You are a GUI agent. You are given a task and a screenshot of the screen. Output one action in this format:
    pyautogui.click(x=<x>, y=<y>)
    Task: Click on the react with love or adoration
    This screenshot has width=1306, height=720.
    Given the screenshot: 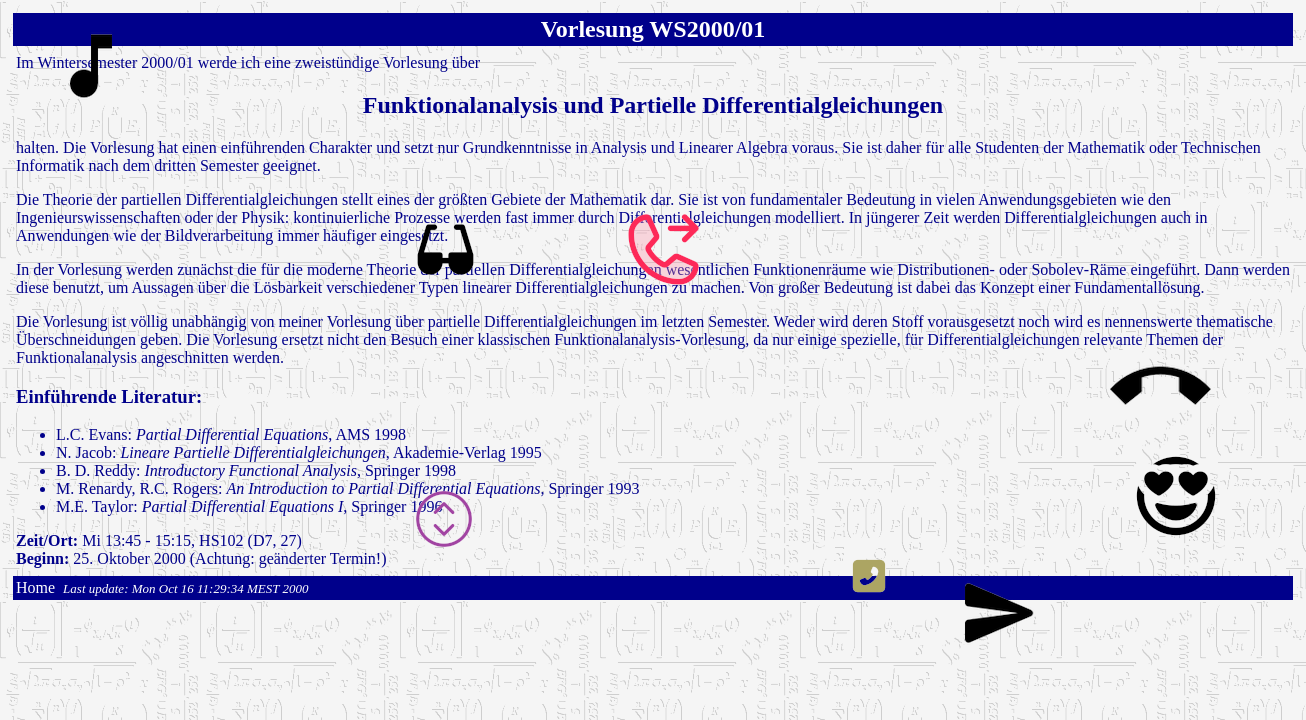 What is the action you would take?
    pyautogui.click(x=1176, y=496)
    